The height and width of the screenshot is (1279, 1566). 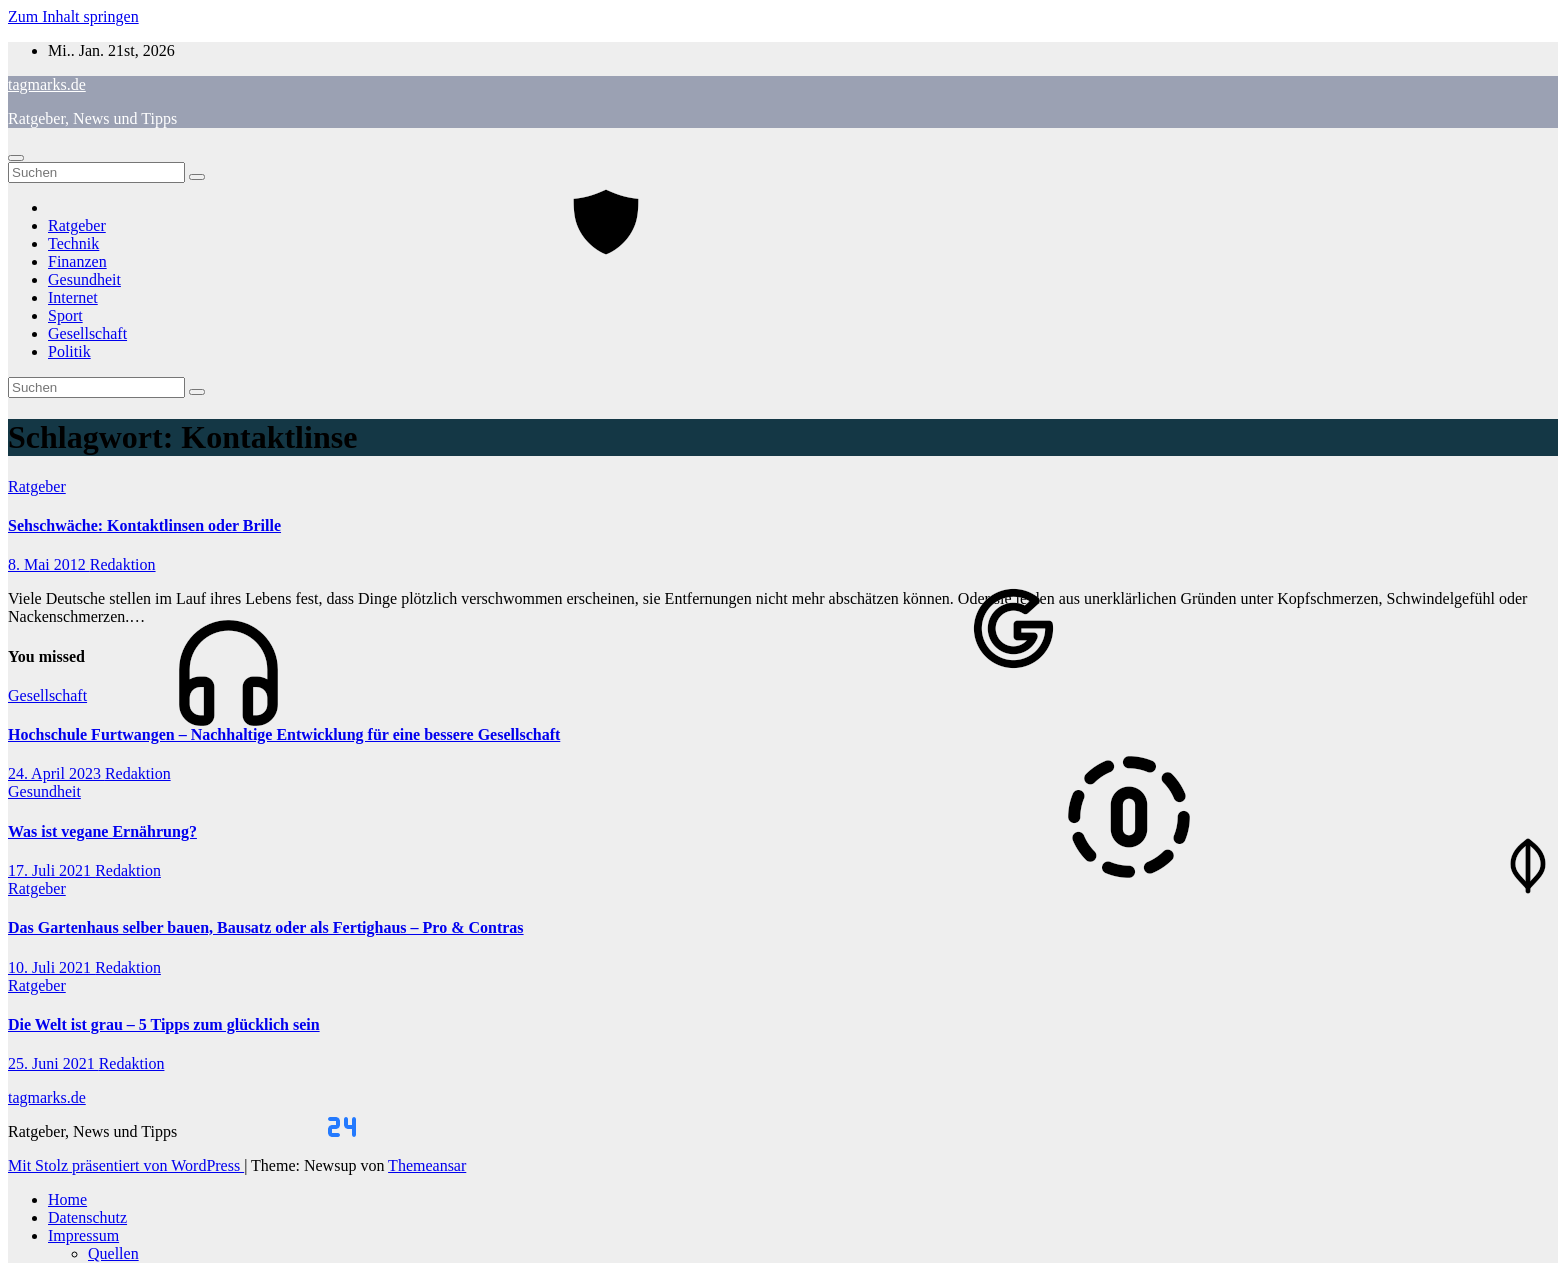 I want to click on MongoDB database service logo, so click(x=1528, y=866).